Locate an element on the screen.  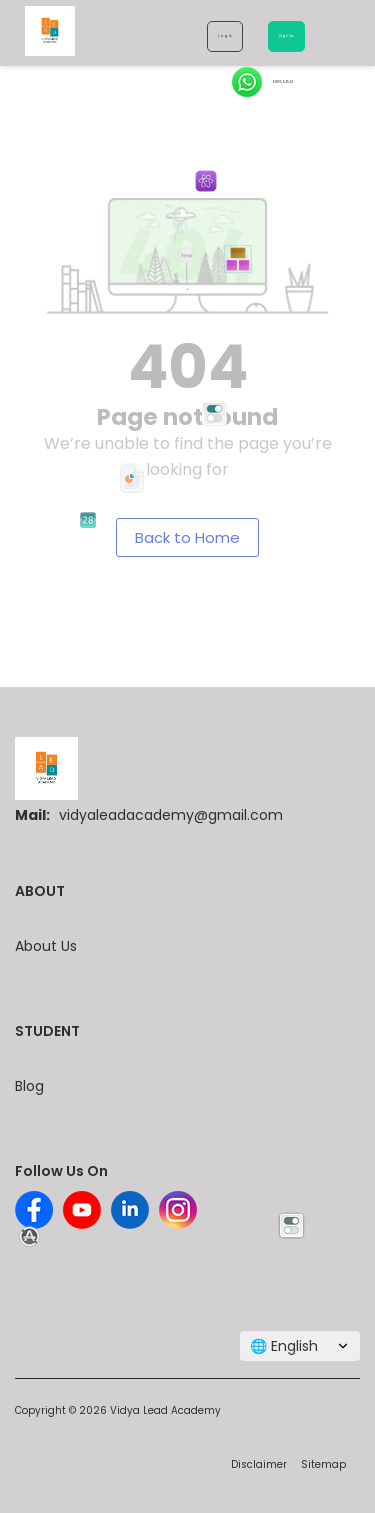
open a presentation file is located at coordinates (132, 478).